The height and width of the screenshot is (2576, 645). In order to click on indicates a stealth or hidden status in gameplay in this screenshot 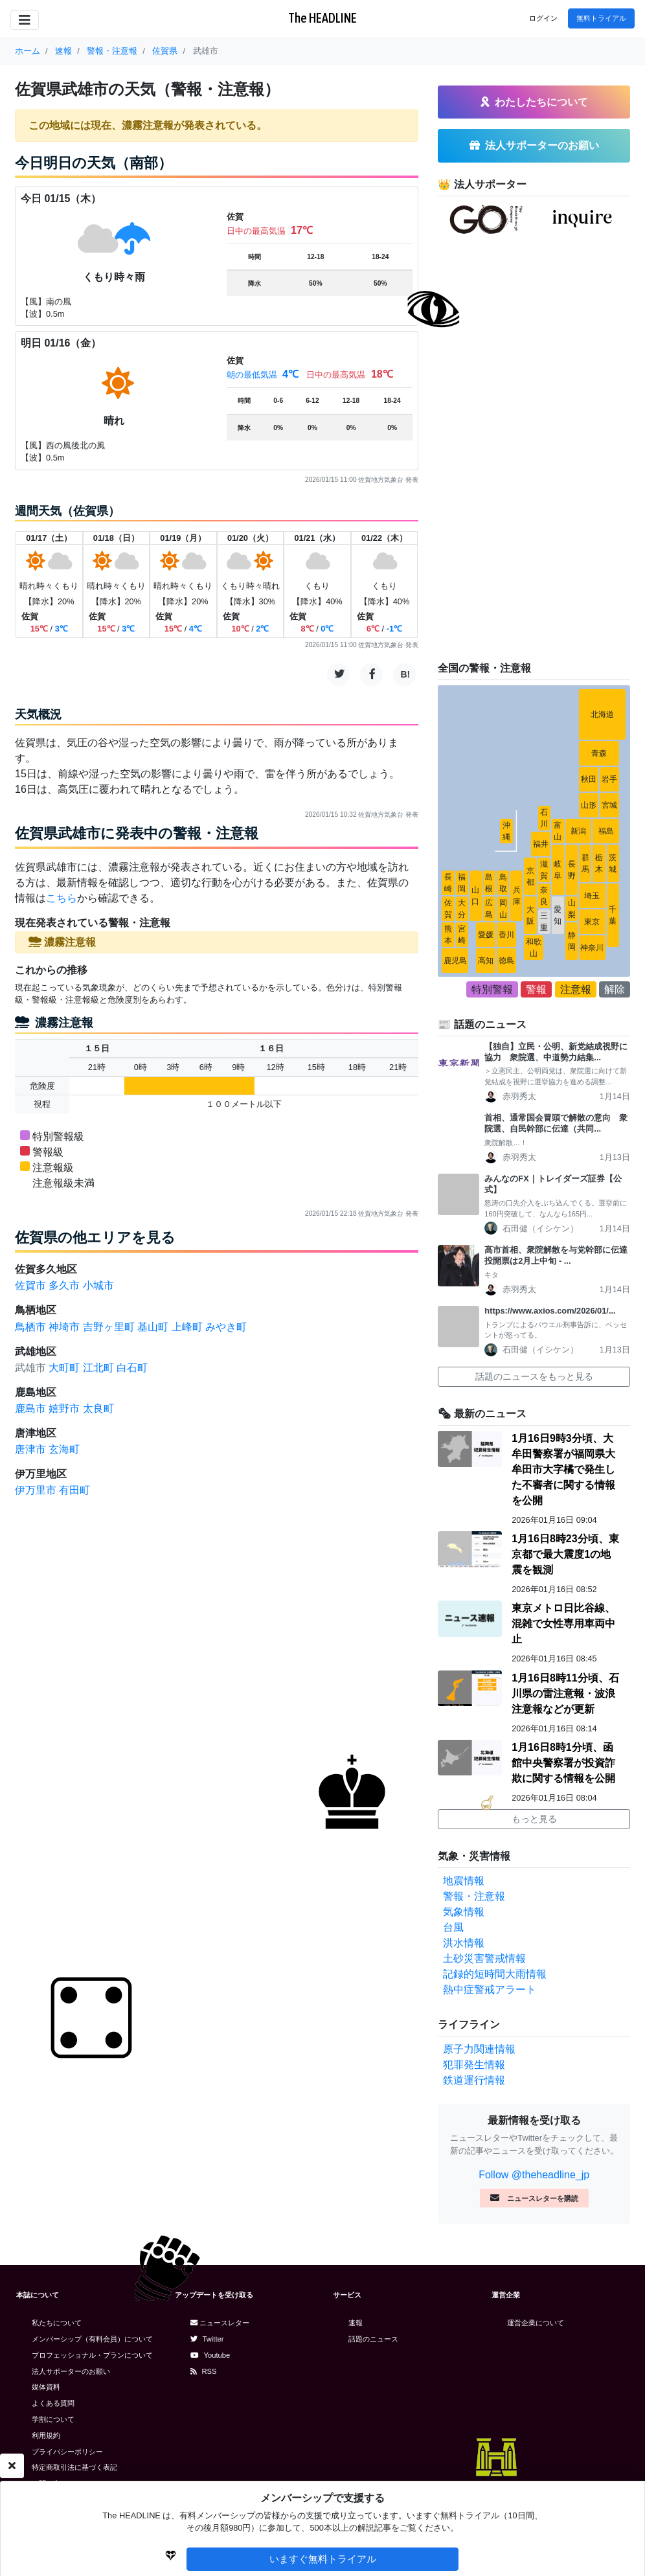, I will do `click(433, 309)`.